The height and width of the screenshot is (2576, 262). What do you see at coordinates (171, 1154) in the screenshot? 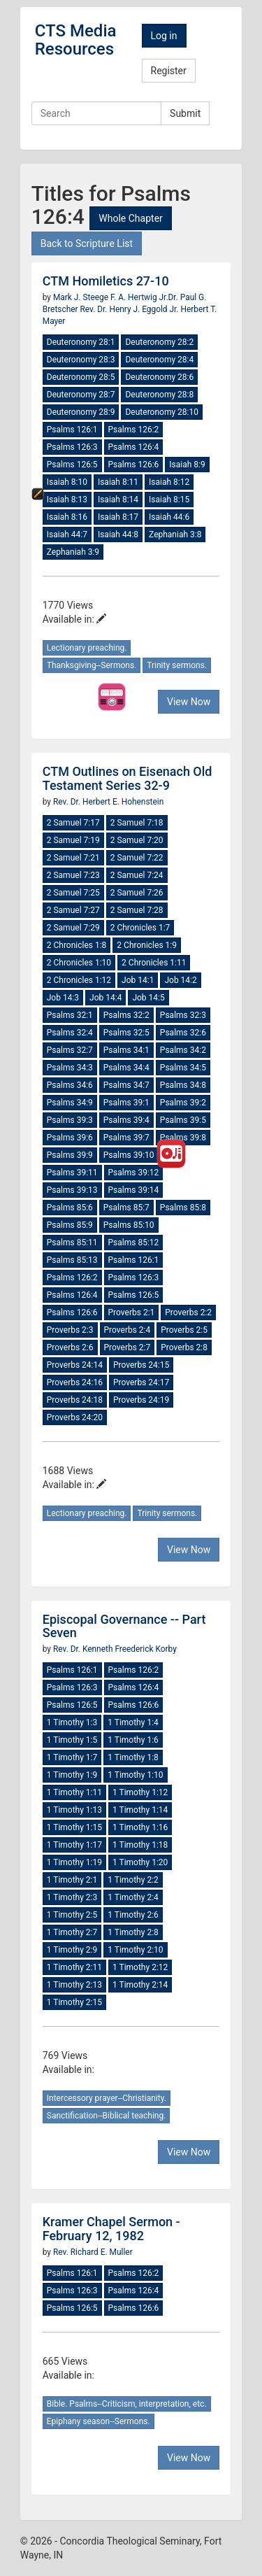
I see `open monophony music player app` at bounding box center [171, 1154].